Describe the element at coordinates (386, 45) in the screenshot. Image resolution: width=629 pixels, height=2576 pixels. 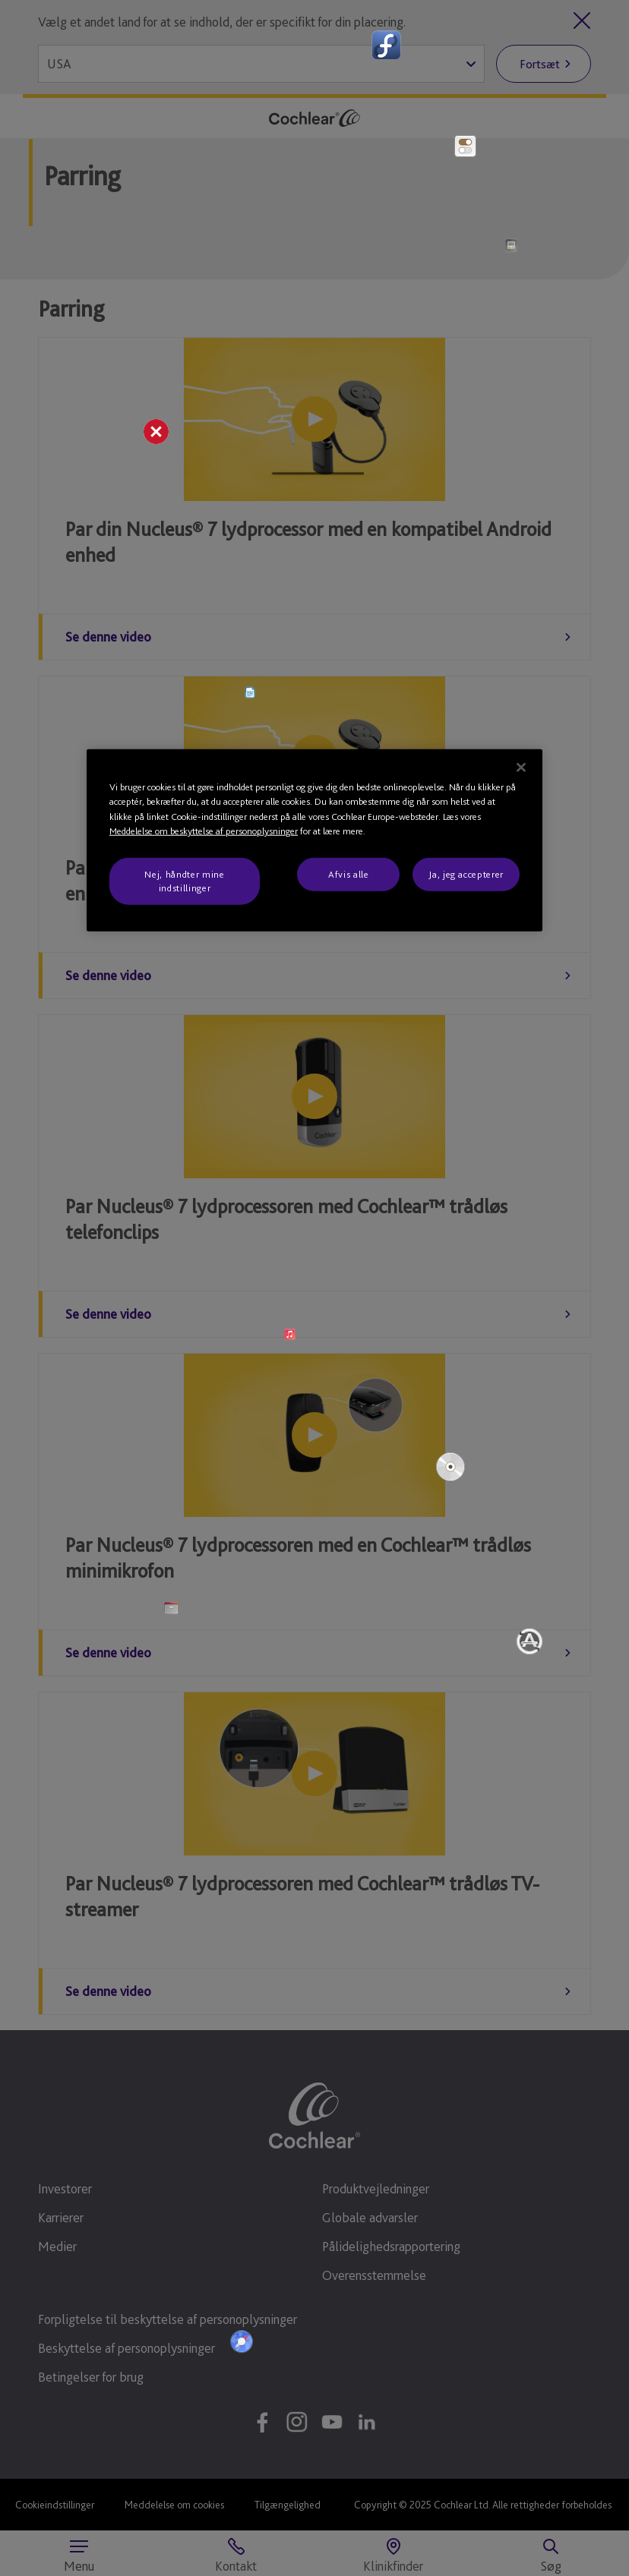
I see `open the fedora linux application` at that location.